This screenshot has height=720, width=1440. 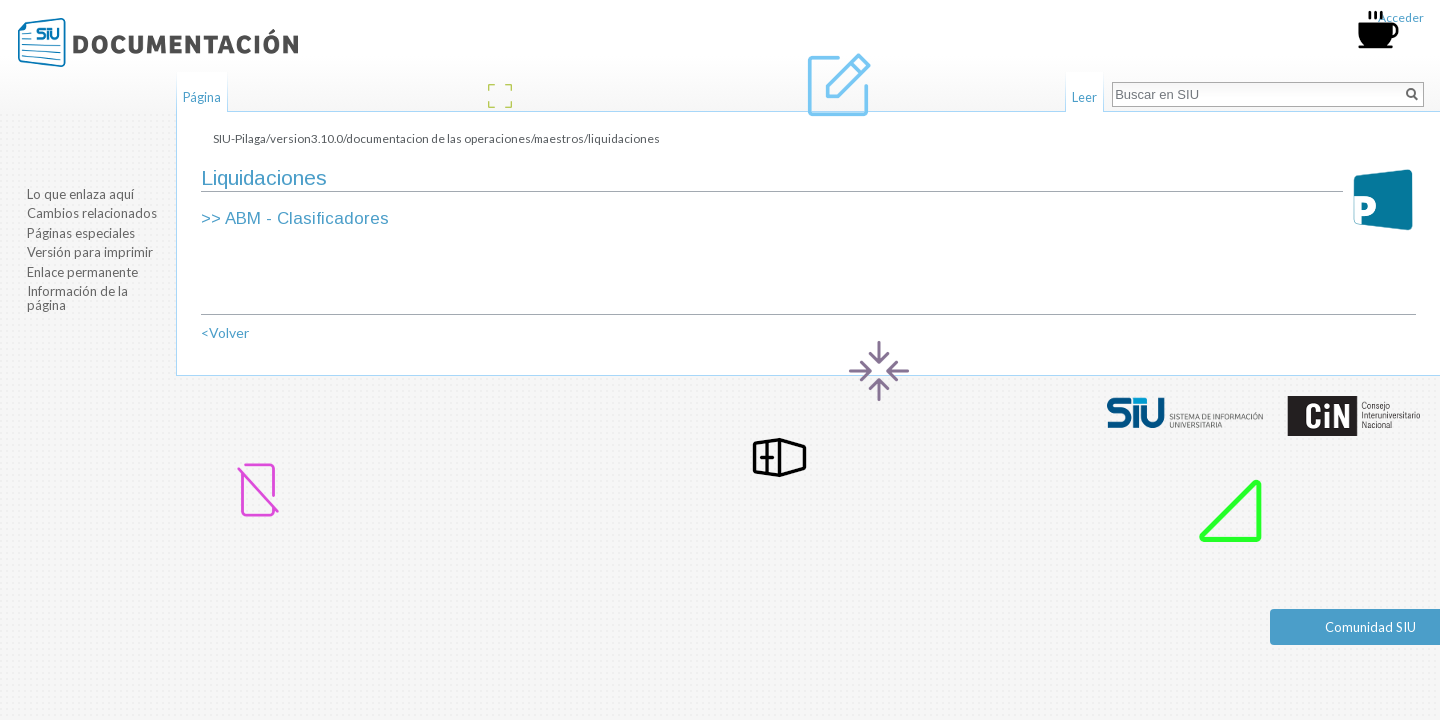 What do you see at coordinates (258, 490) in the screenshot?
I see `mobile device unavailable or disconnected` at bounding box center [258, 490].